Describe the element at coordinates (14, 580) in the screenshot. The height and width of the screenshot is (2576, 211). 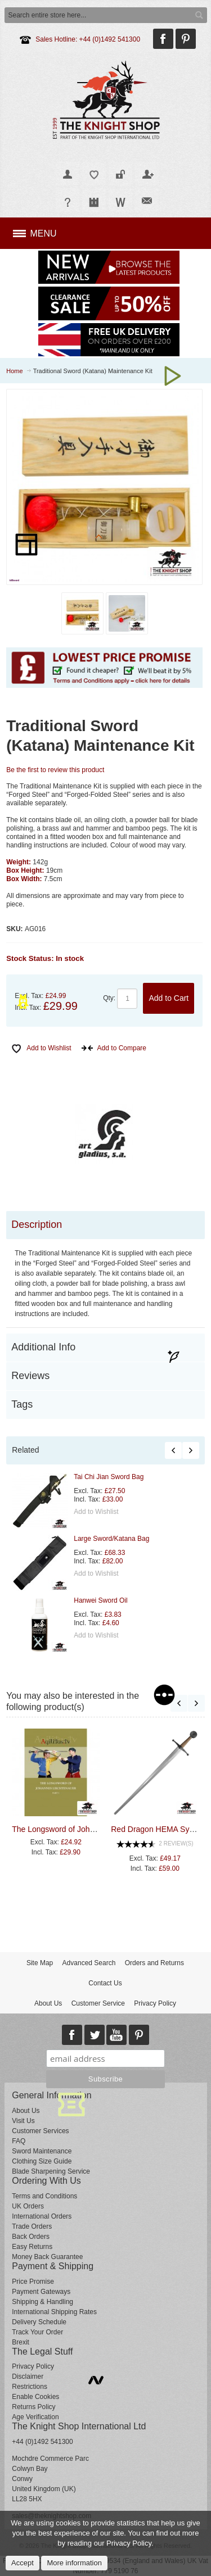
I see `Billboard music charts and news` at that location.